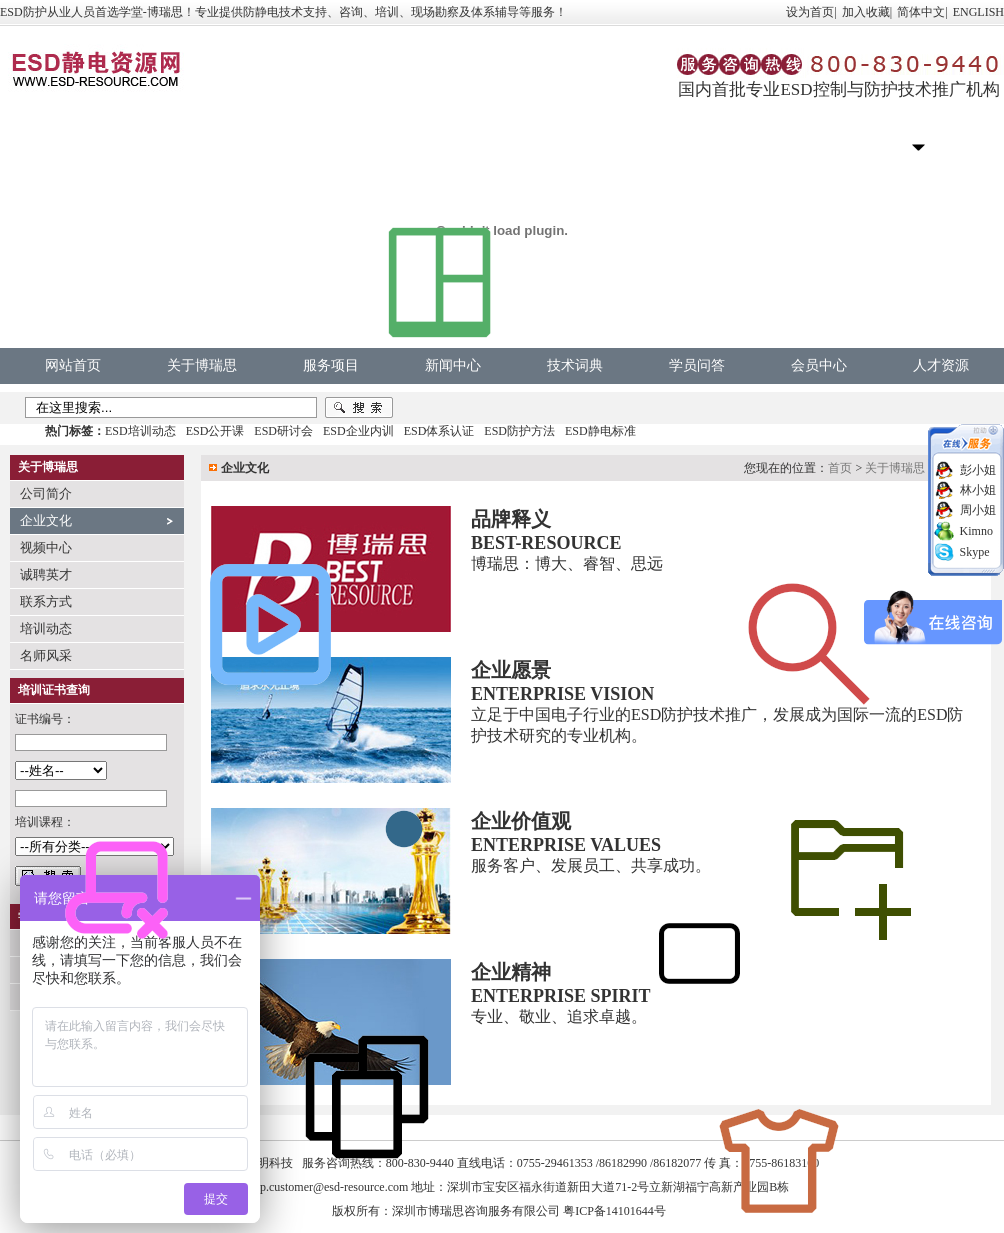  I want to click on select team or player jersey, so click(779, 1160).